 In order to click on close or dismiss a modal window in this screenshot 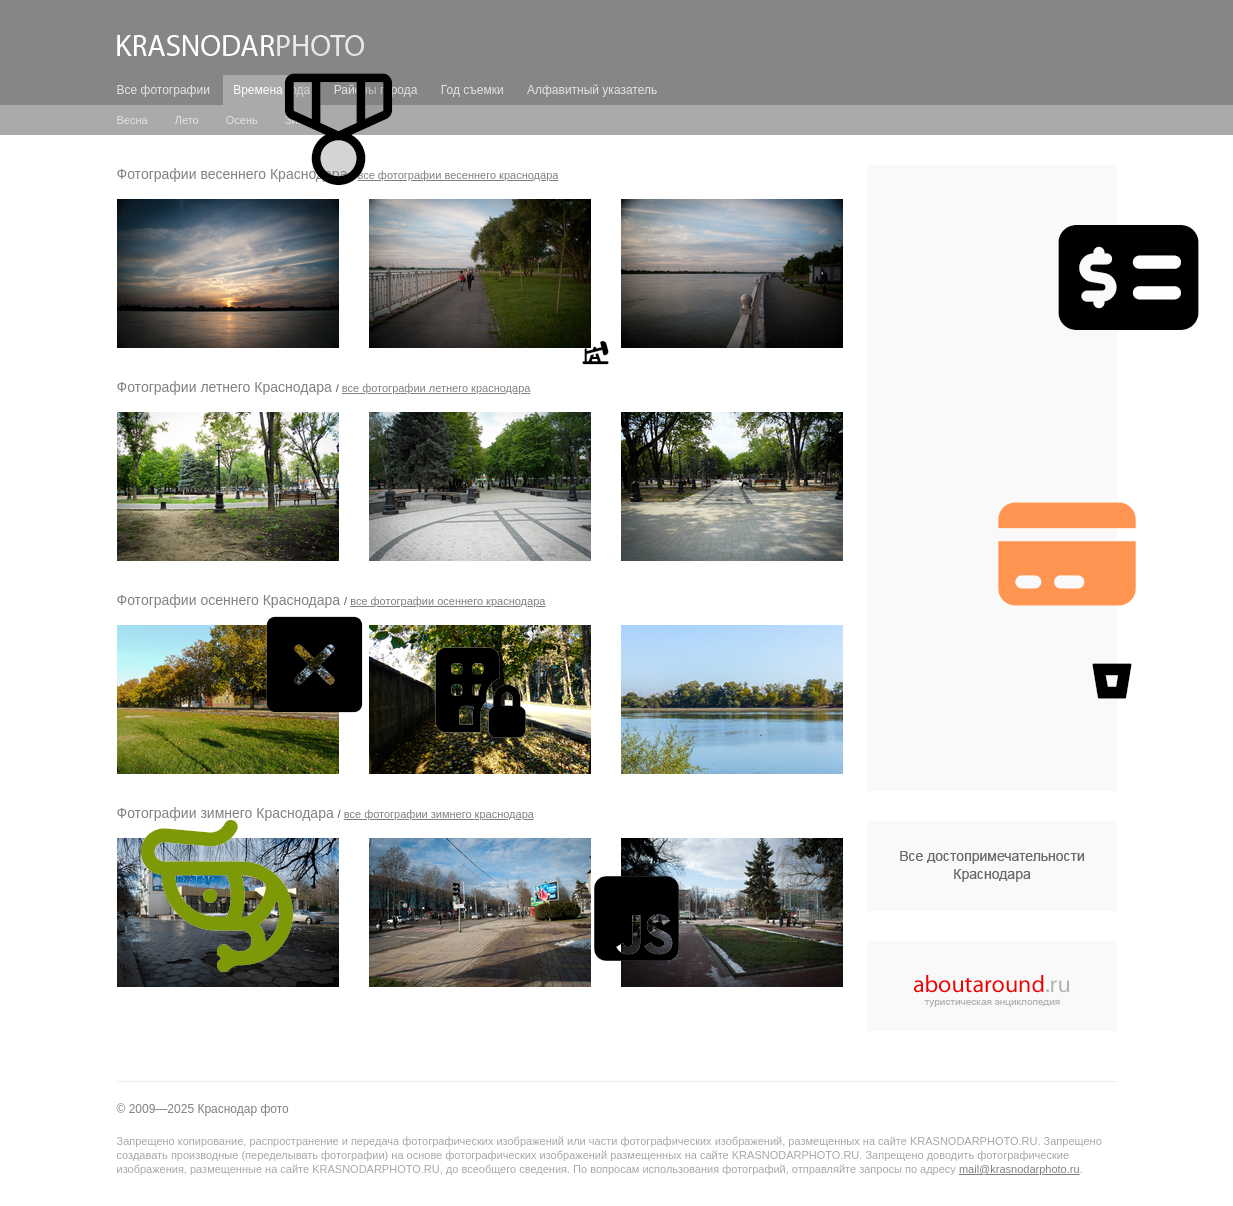, I will do `click(314, 664)`.